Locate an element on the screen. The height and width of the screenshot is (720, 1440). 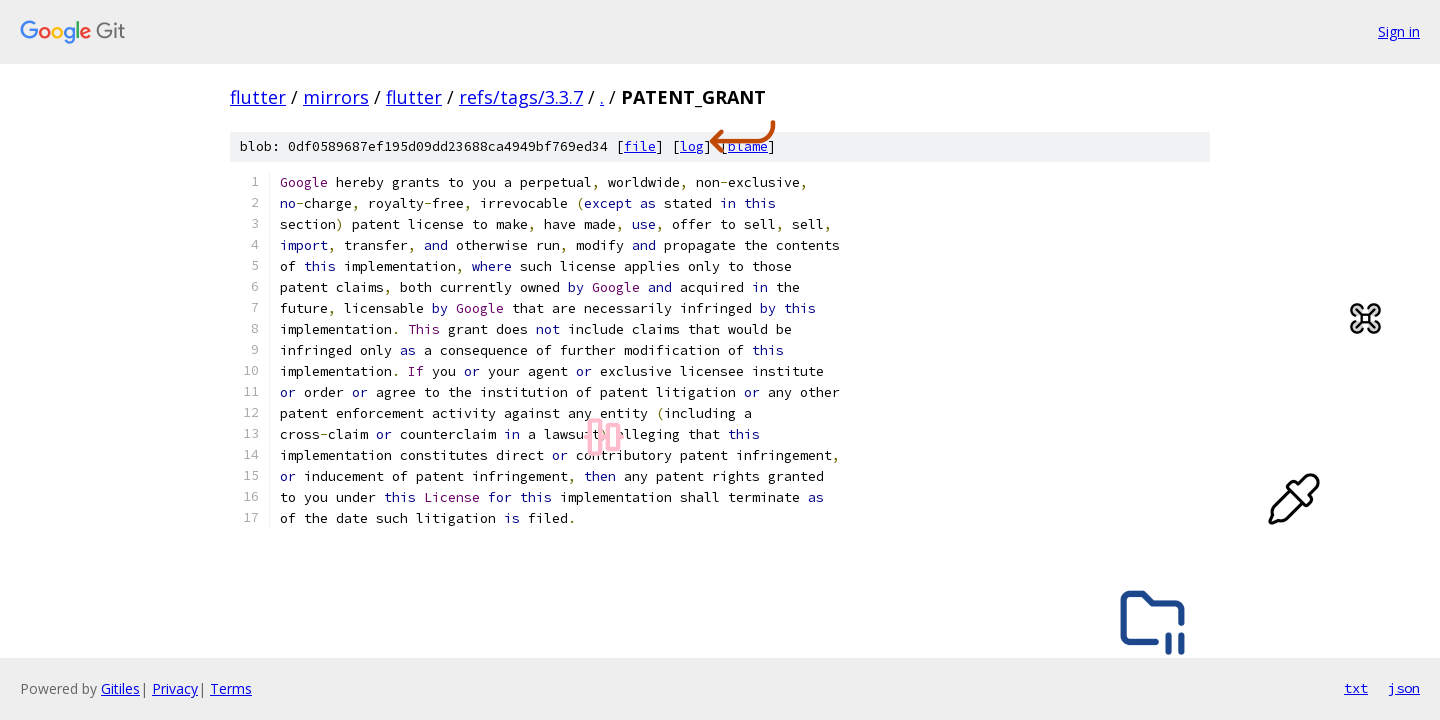
access drone controls is located at coordinates (1365, 318).